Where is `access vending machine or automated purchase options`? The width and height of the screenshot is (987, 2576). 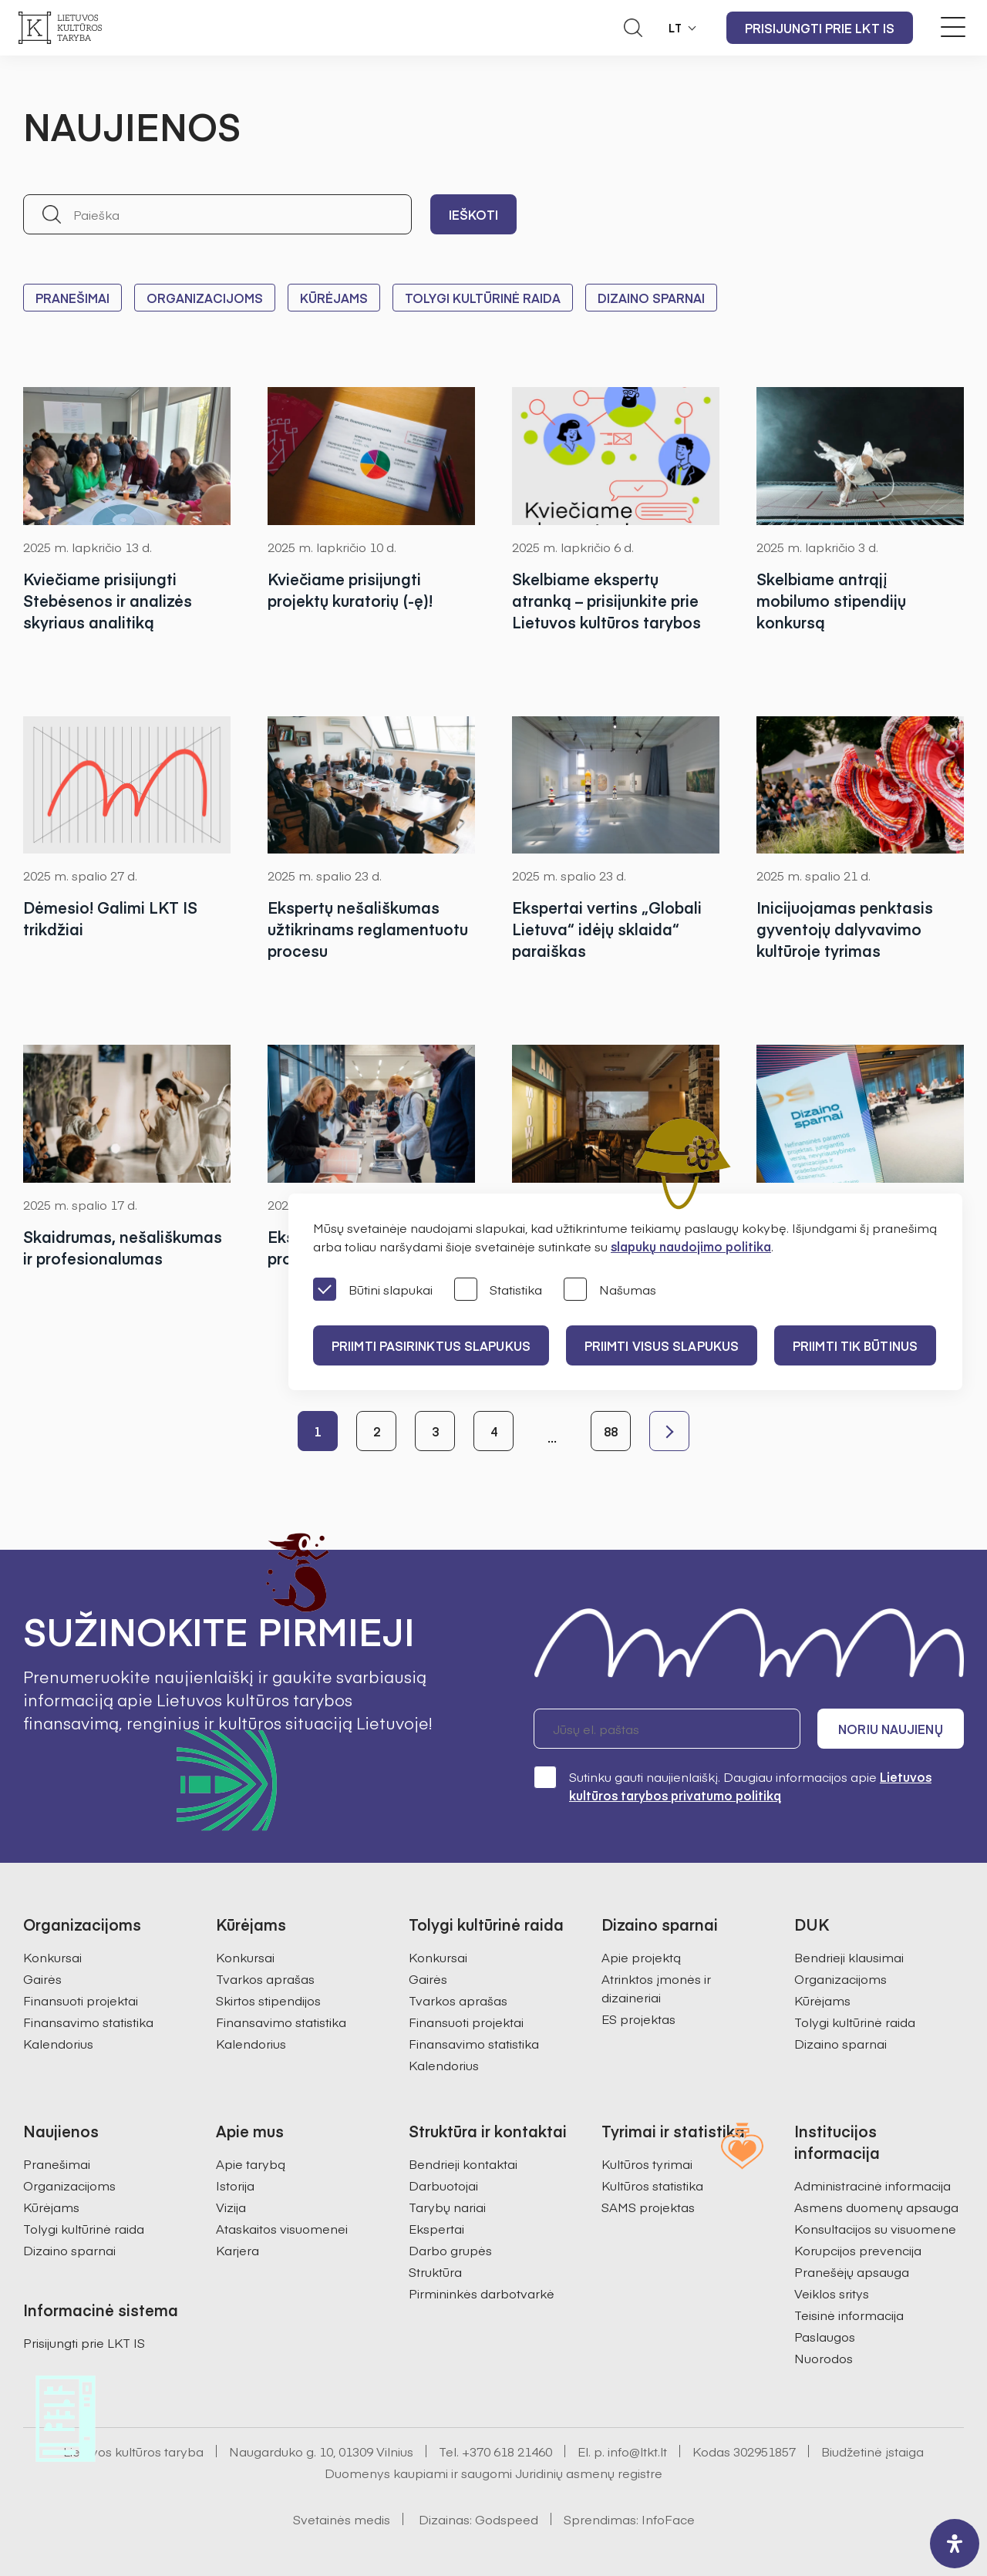 access vending machine or automated purchase options is located at coordinates (66, 2419).